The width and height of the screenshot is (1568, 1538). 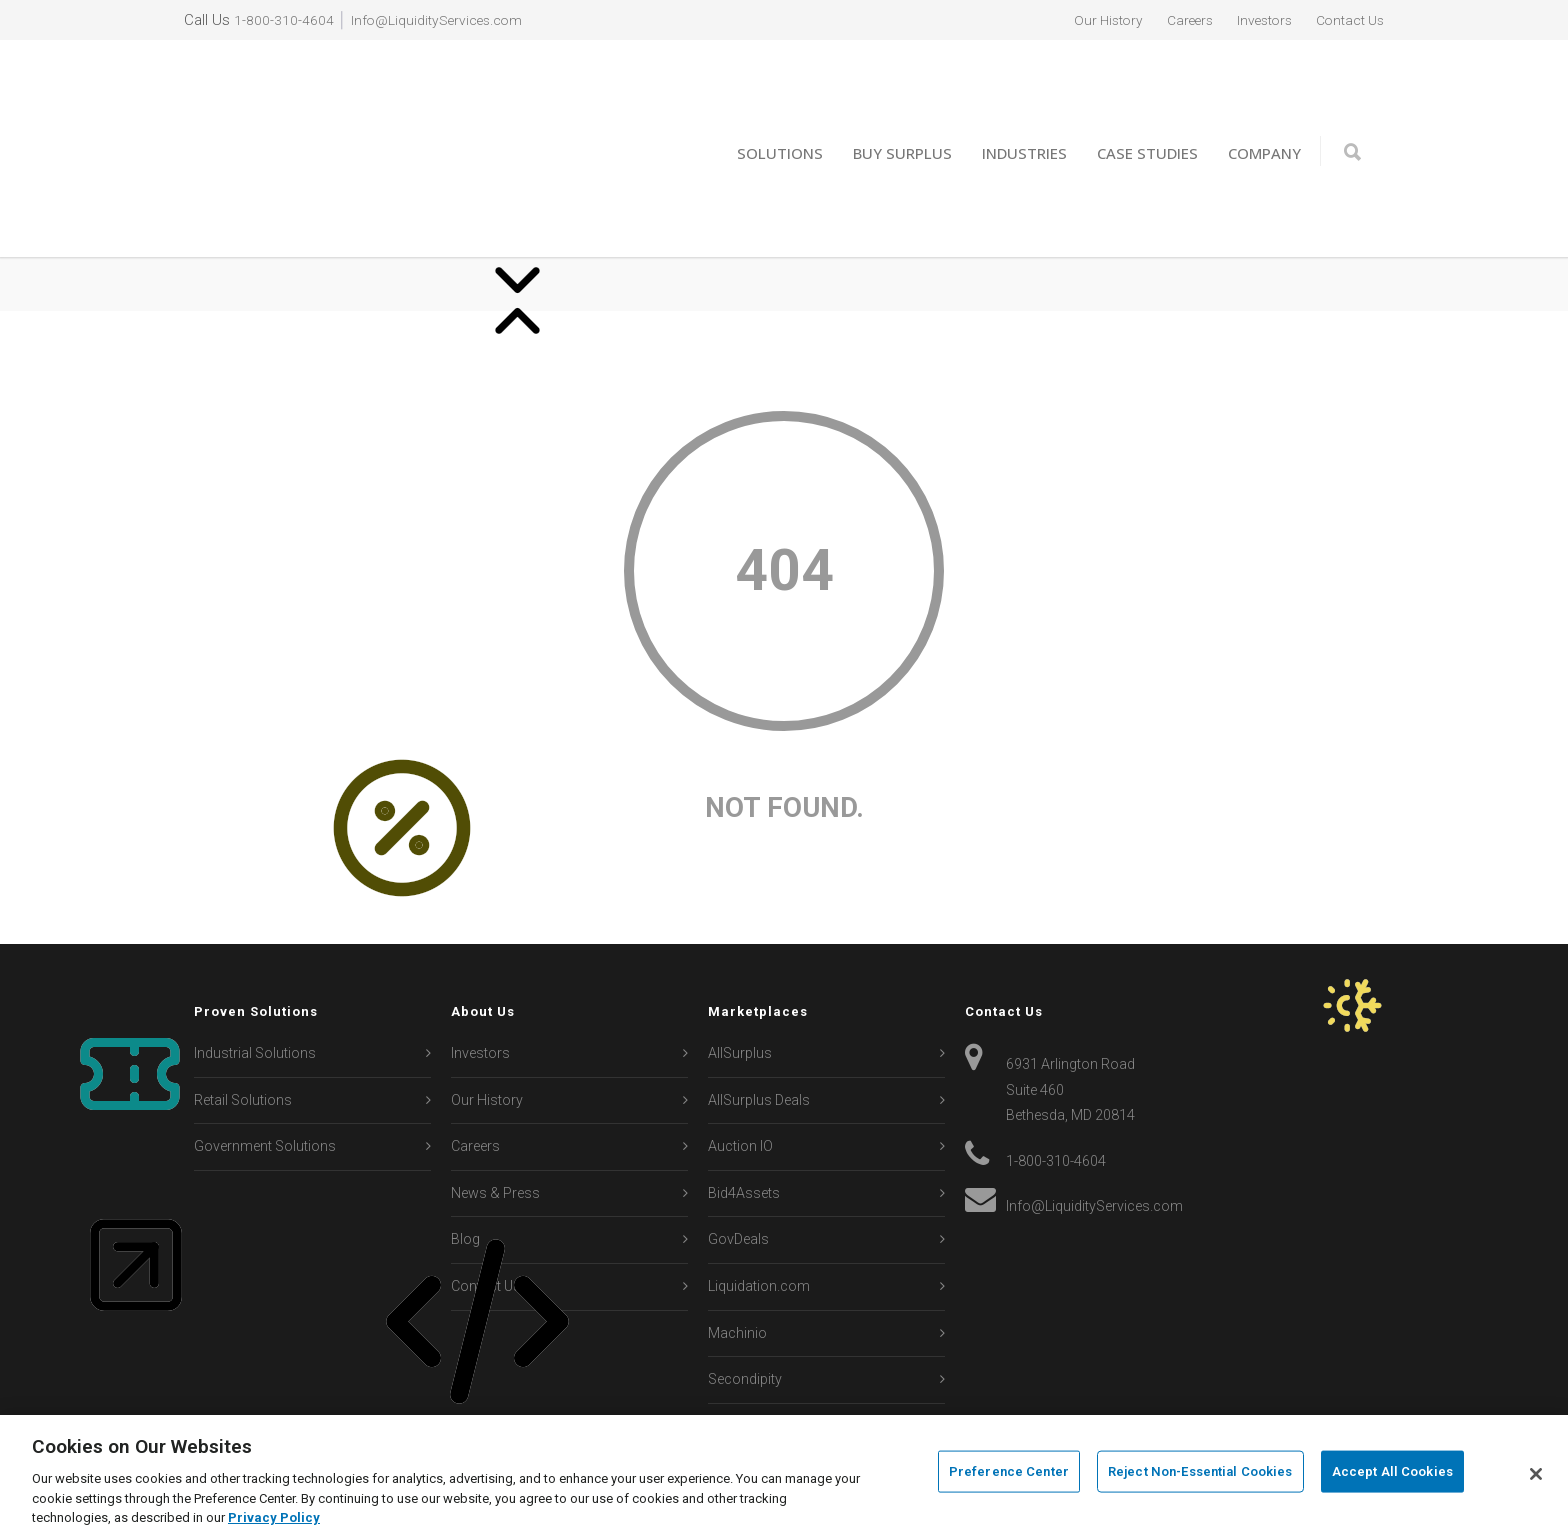 What do you see at coordinates (1352, 1005) in the screenshot?
I see `toggle between hot and cold temperature settings` at bounding box center [1352, 1005].